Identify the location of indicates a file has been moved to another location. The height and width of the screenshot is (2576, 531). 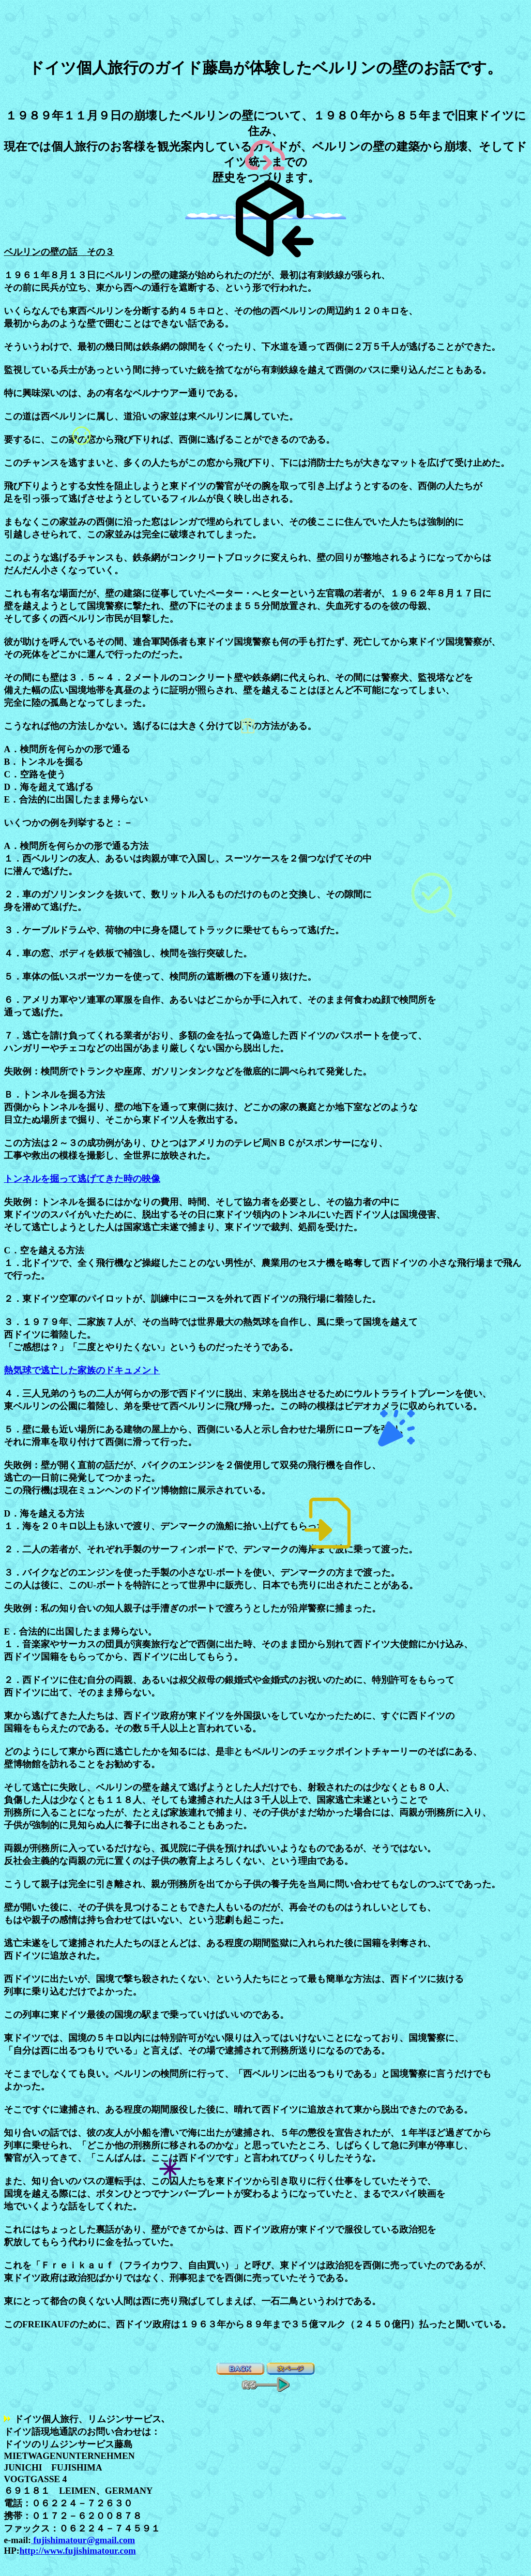
(330, 1523).